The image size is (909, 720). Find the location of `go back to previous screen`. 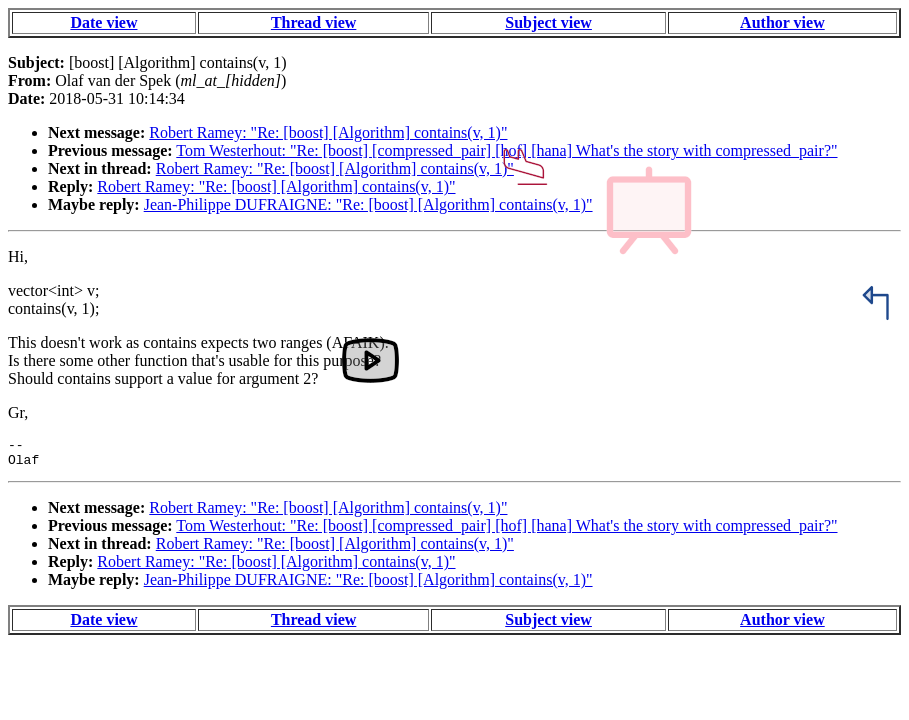

go back to previous screen is located at coordinates (877, 303).